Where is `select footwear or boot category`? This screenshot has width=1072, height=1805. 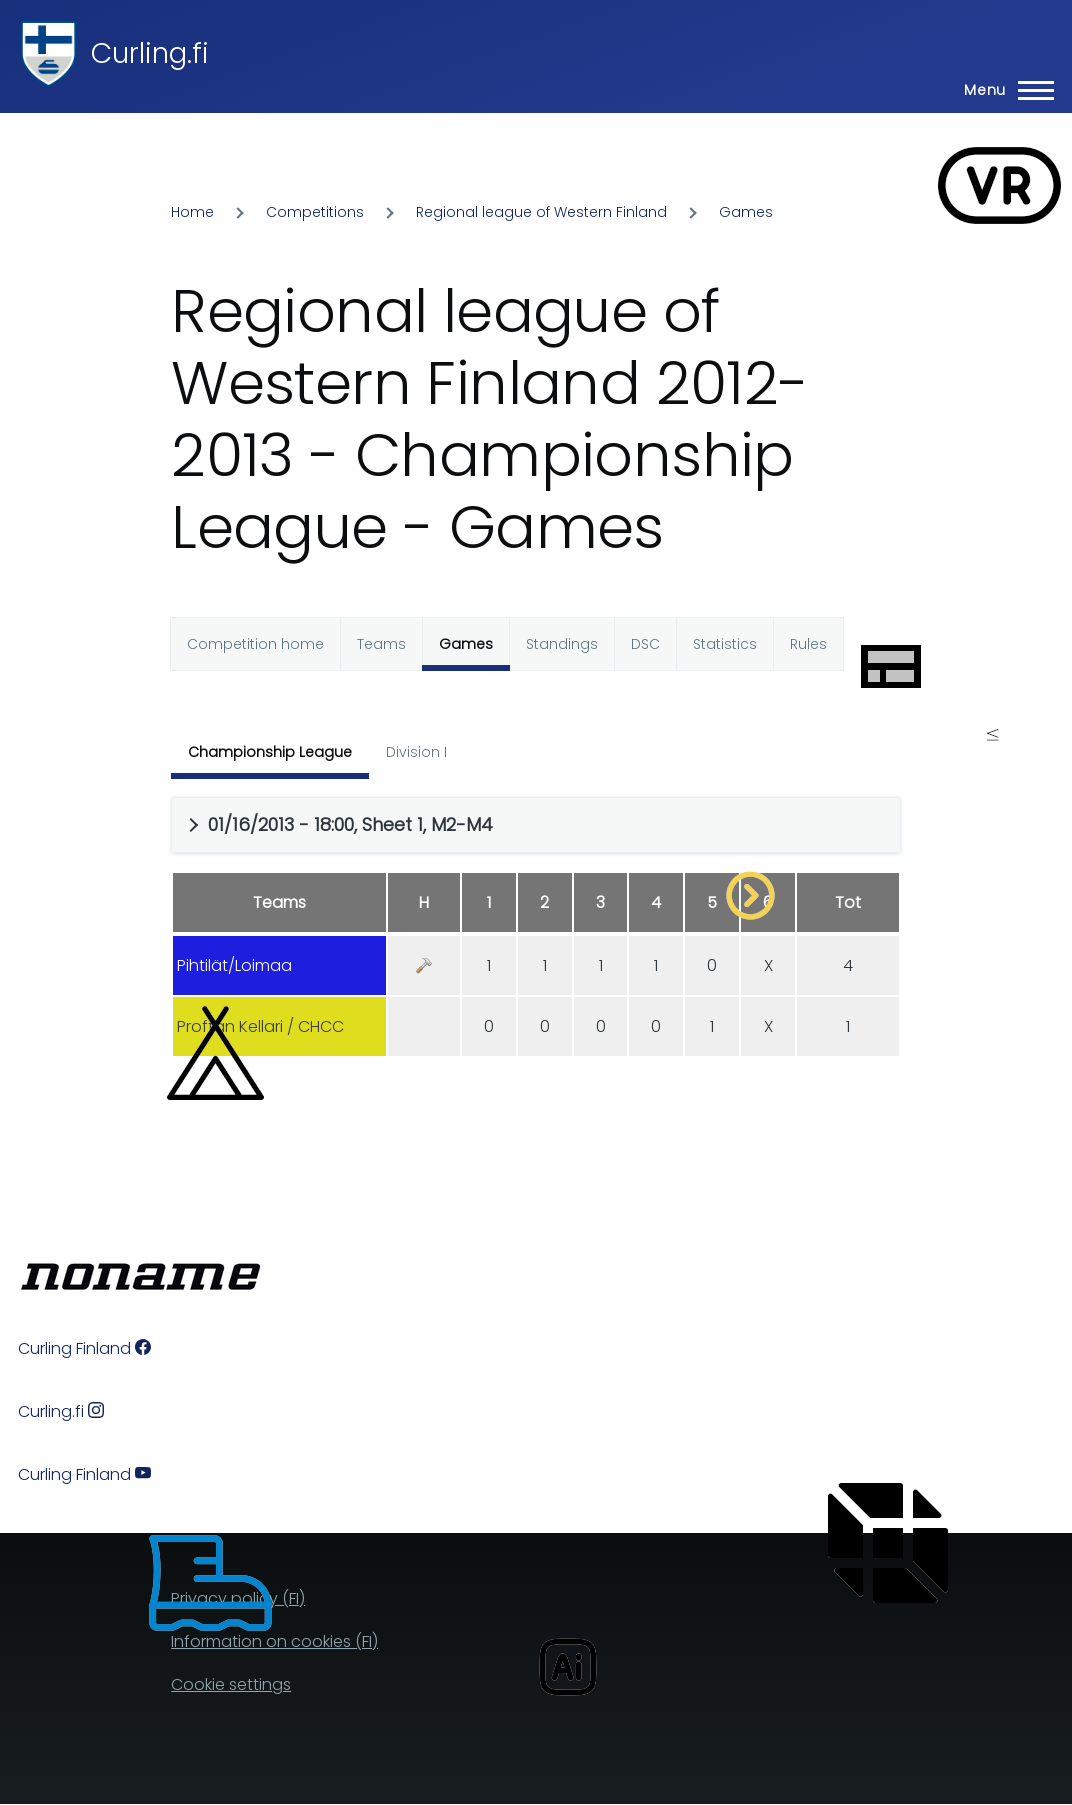
select footwear or boot category is located at coordinates (206, 1583).